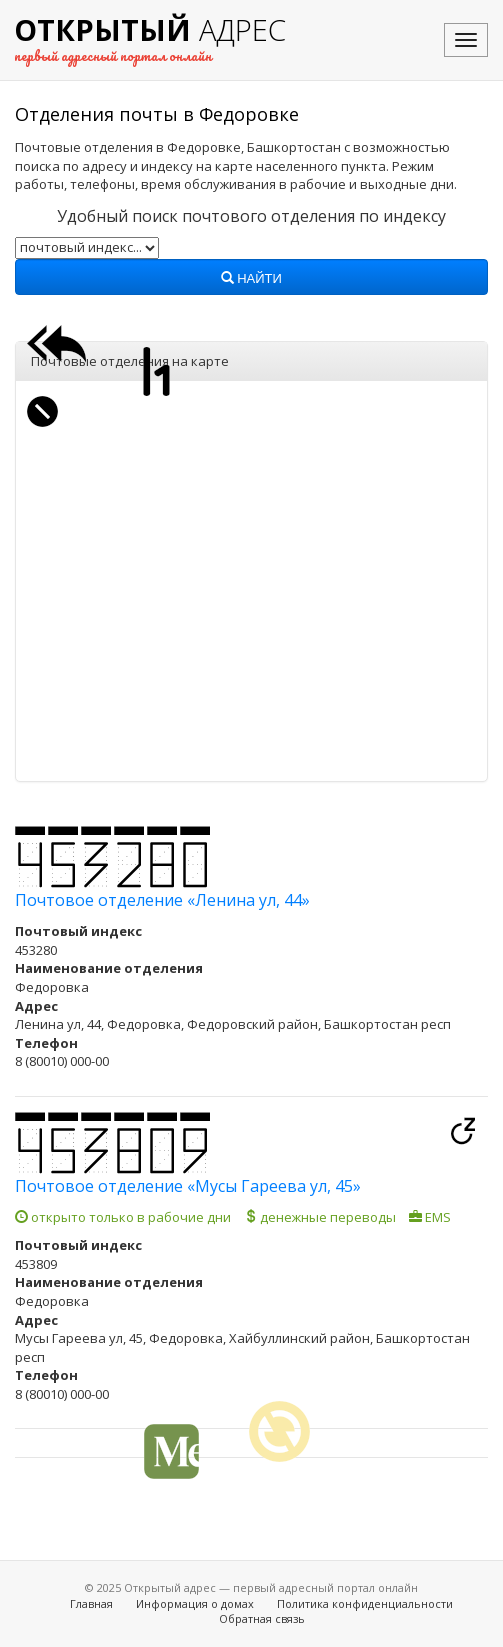  I want to click on visit hackerone bug bounty platform, so click(156, 371).